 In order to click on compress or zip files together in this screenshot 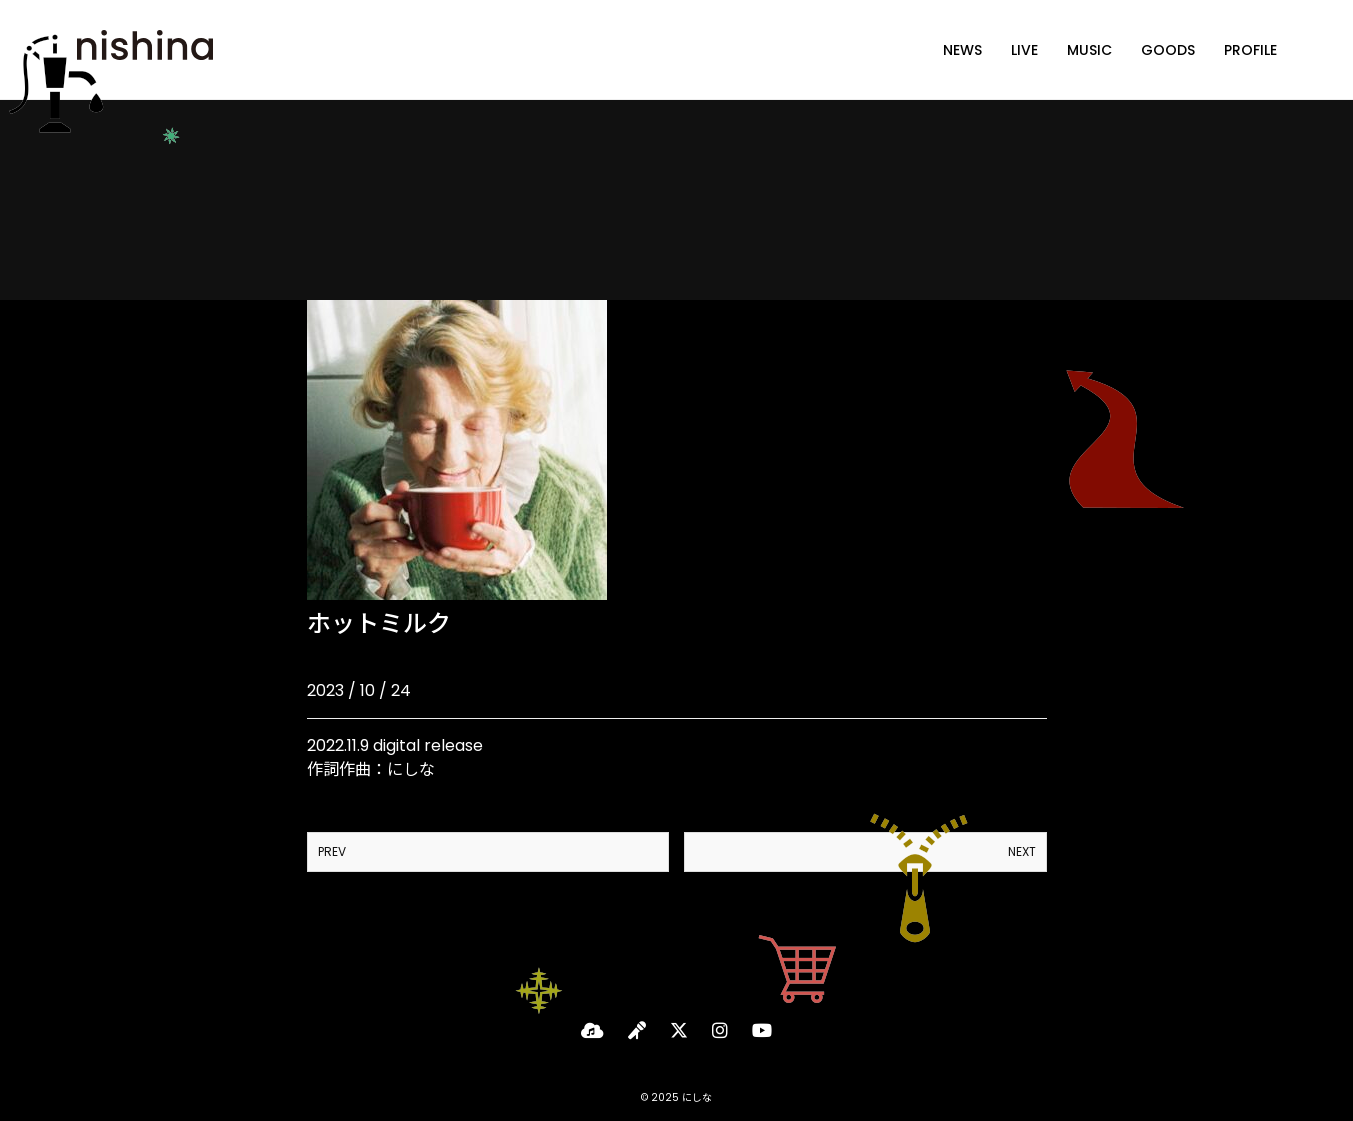, I will do `click(915, 879)`.